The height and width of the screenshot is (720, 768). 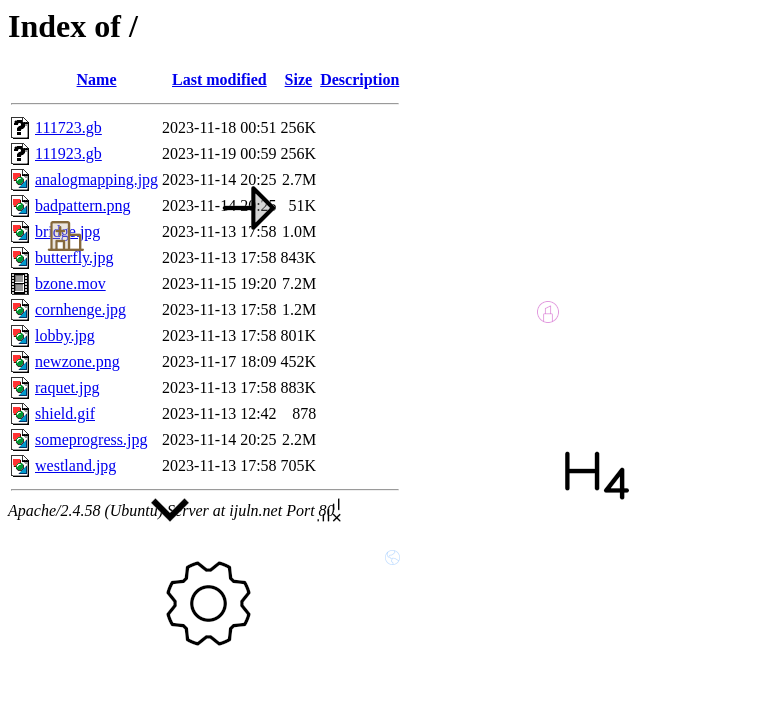 What do you see at coordinates (249, 208) in the screenshot?
I see `navigate to the next item or page` at bounding box center [249, 208].